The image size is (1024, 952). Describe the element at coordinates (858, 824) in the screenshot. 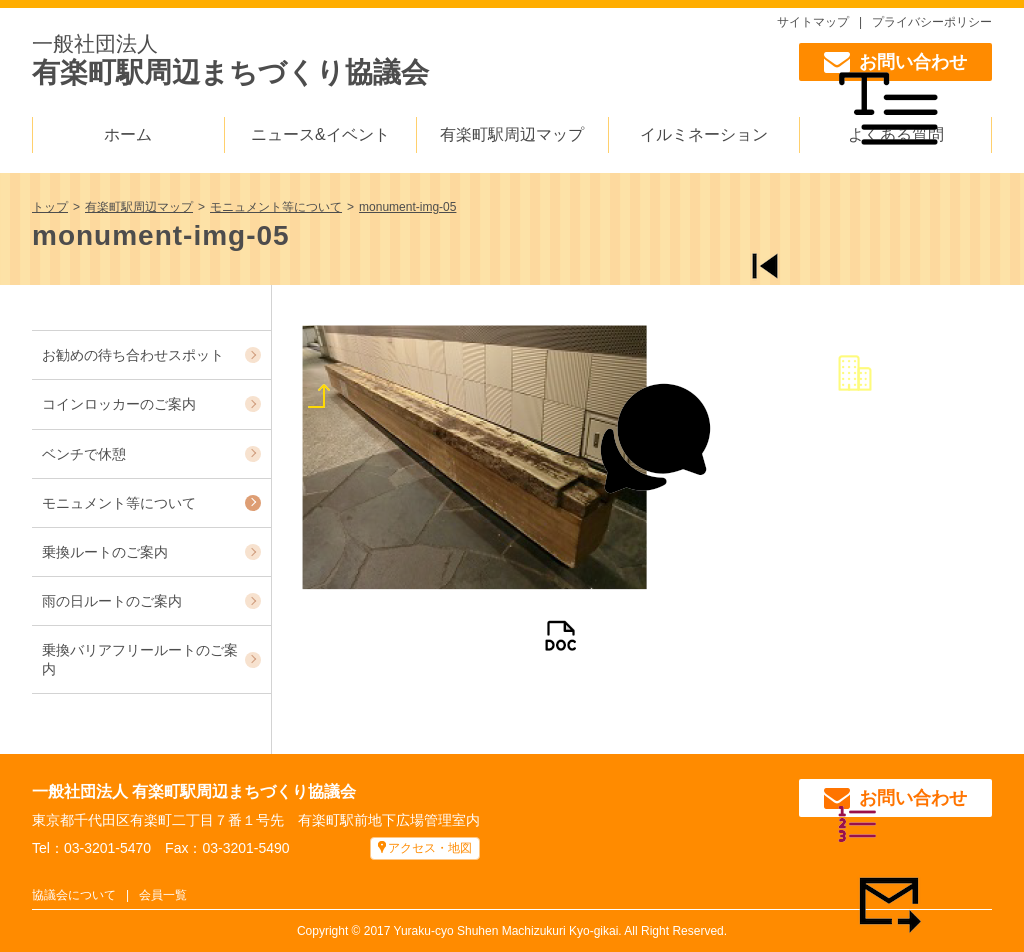

I see `format text as a numbered list` at that location.